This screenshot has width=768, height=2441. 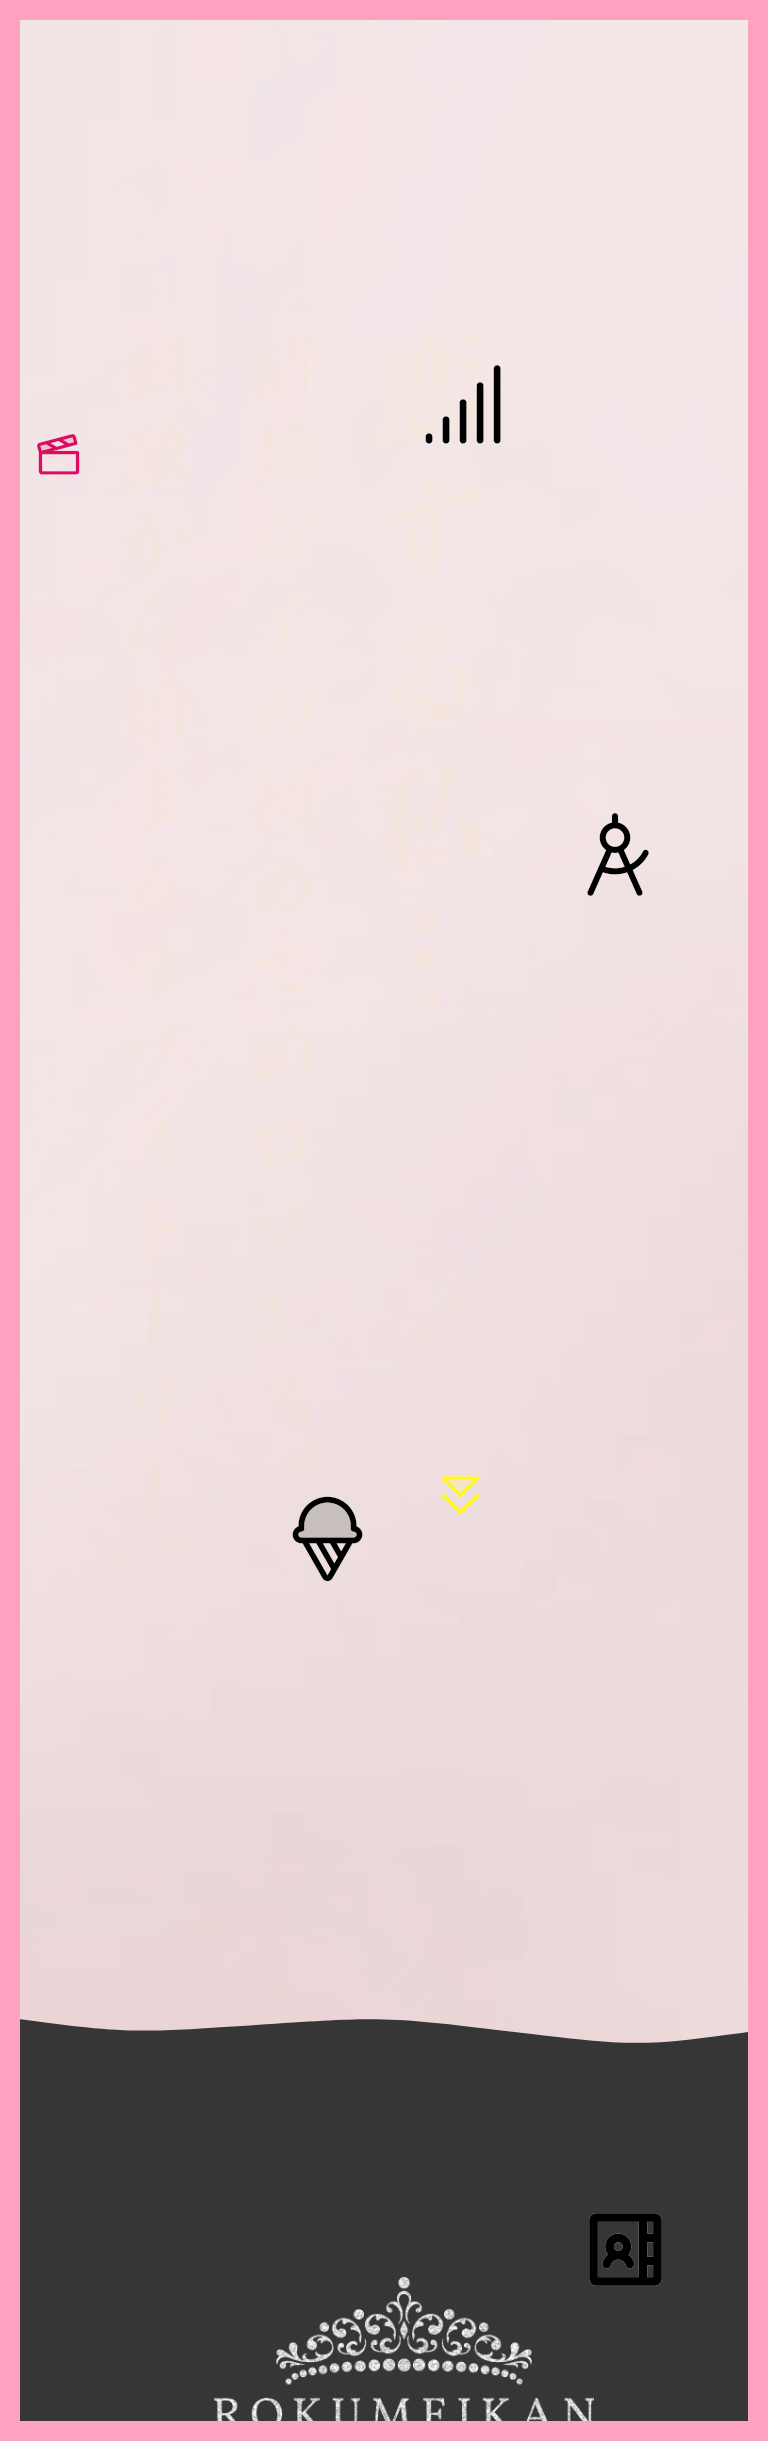 What do you see at coordinates (59, 456) in the screenshot?
I see `access video or movie content` at bounding box center [59, 456].